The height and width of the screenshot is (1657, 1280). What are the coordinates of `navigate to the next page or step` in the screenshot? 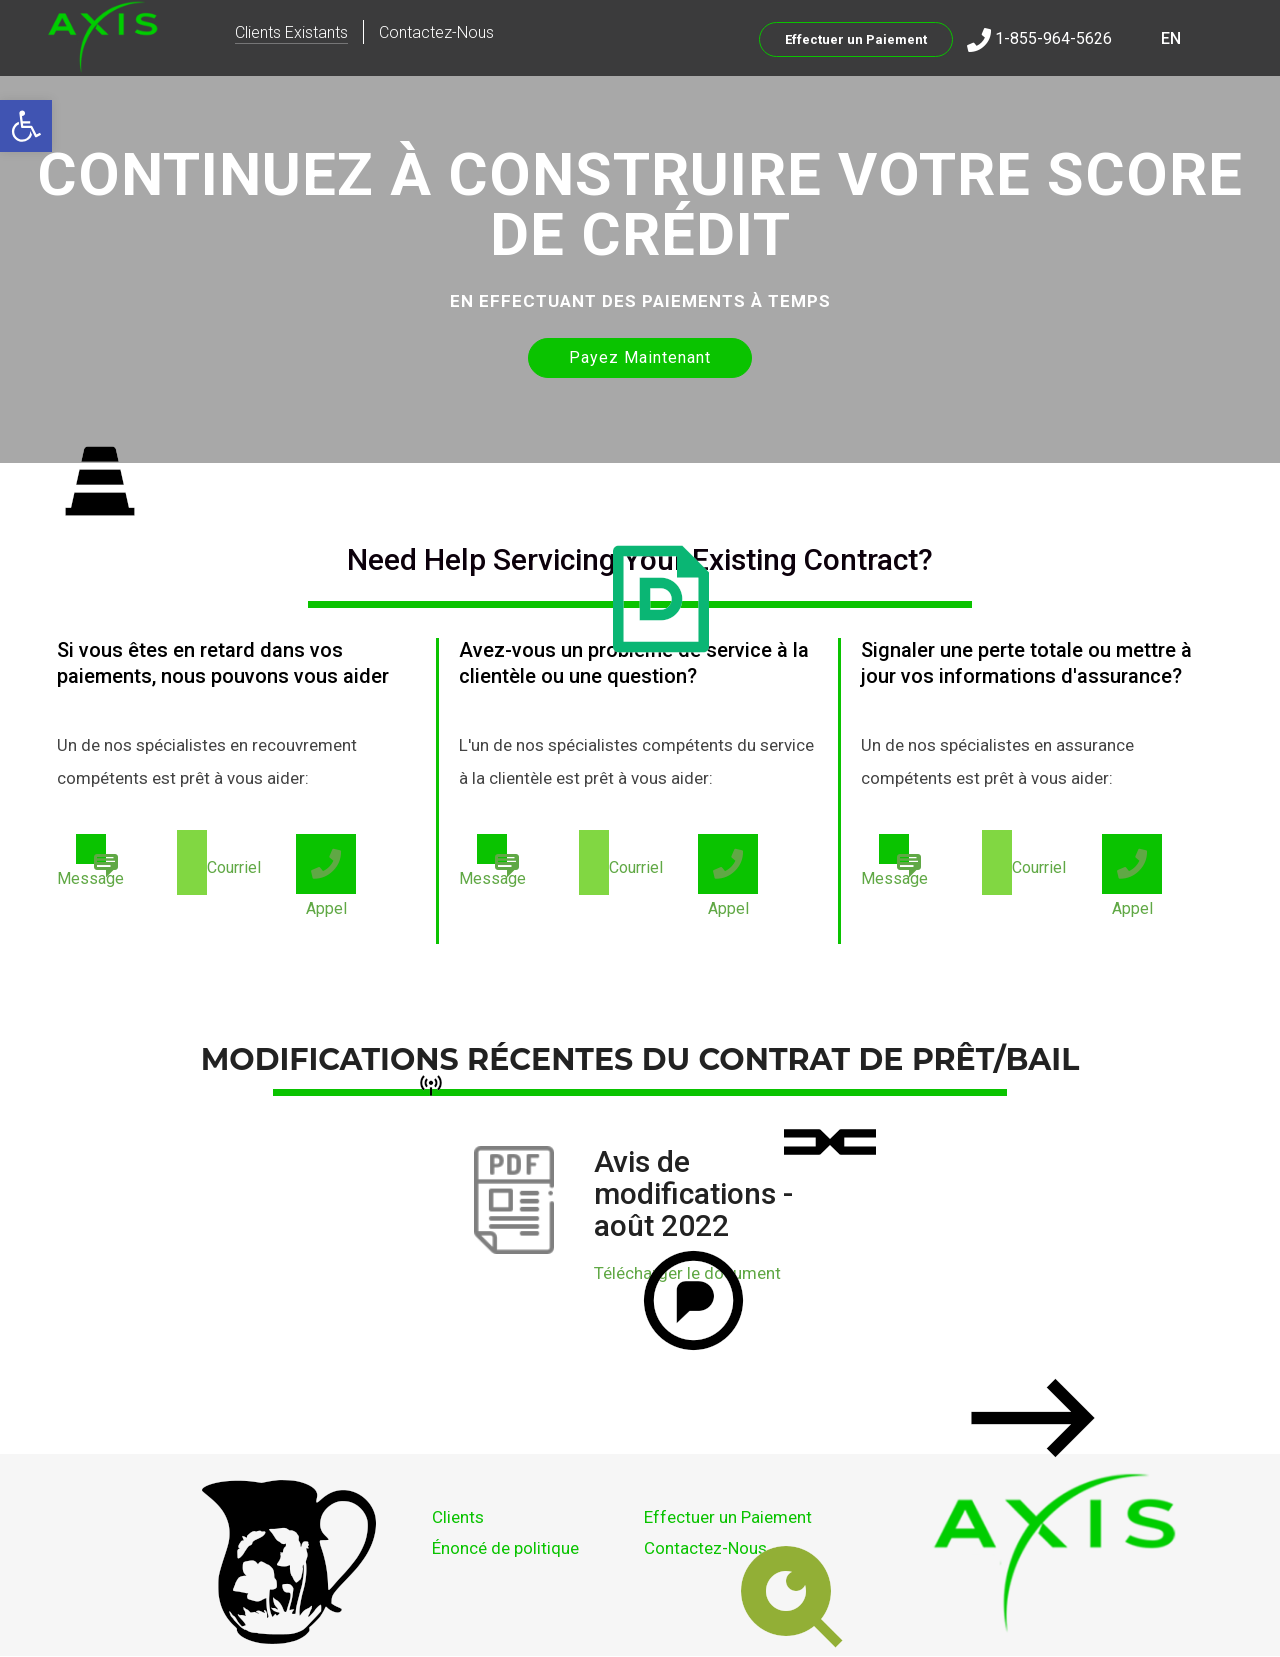 It's located at (1033, 1418).